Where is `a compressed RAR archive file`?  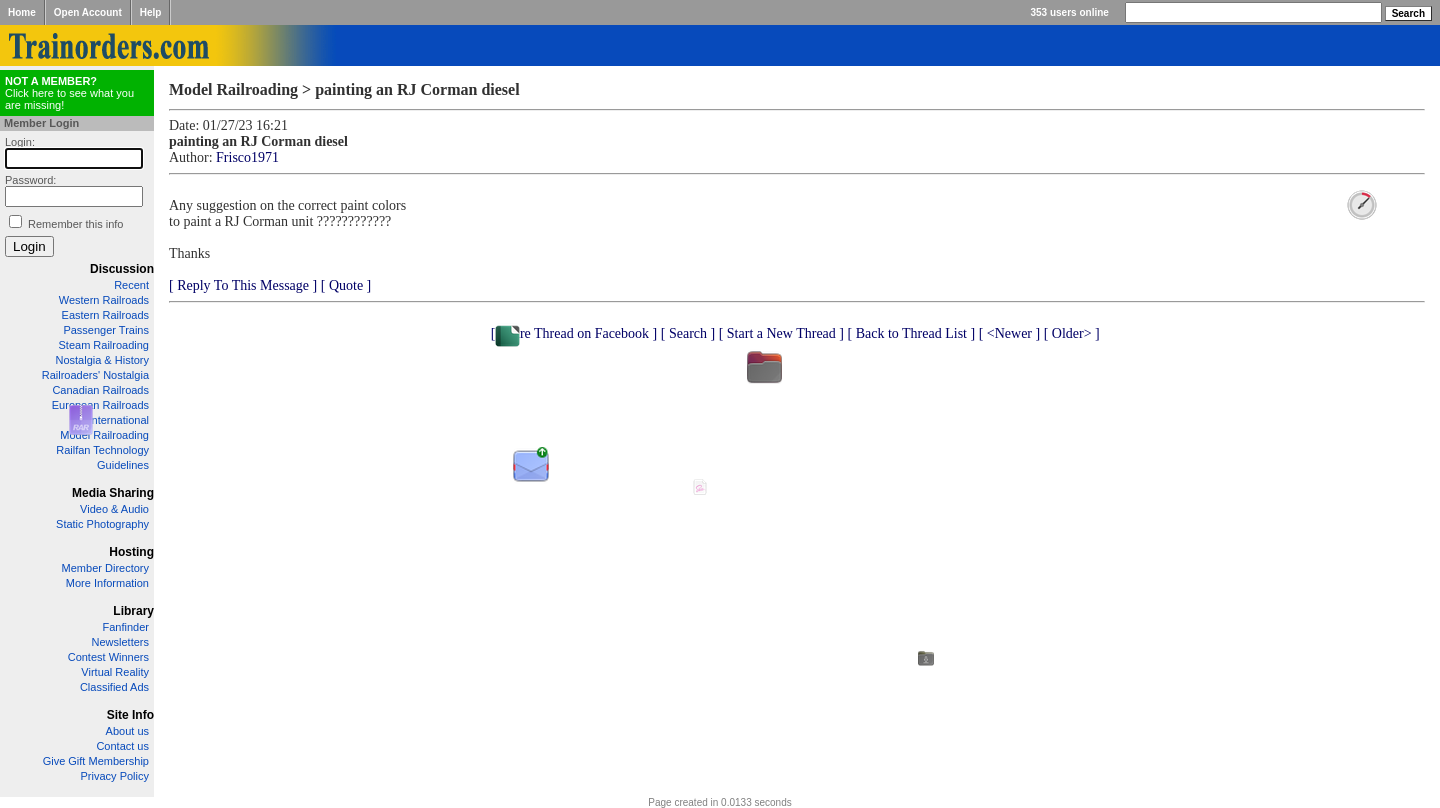
a compressed RAR archive file is located at coordinates (81, 420).